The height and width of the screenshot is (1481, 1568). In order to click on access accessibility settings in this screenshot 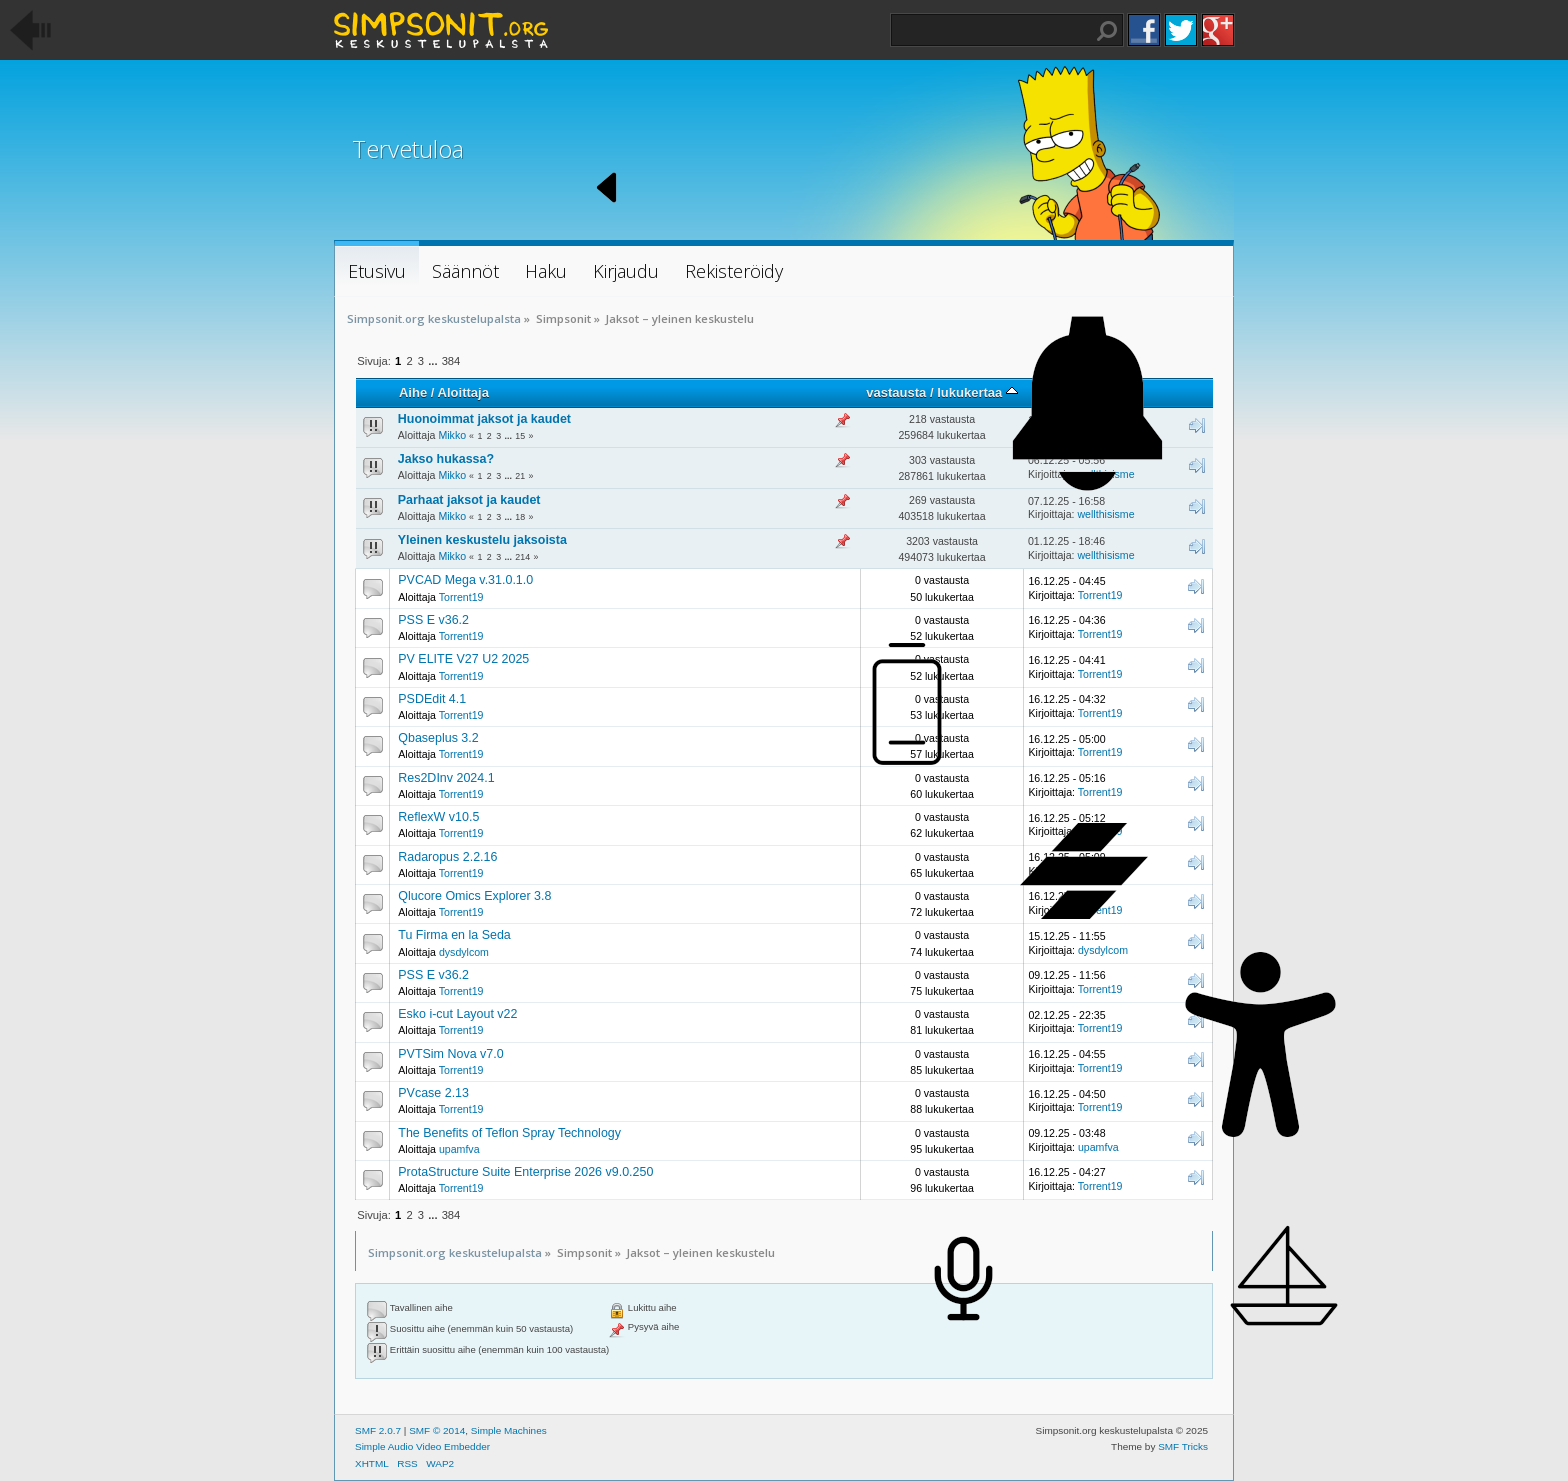, I will do `click(1260, 1044)`.